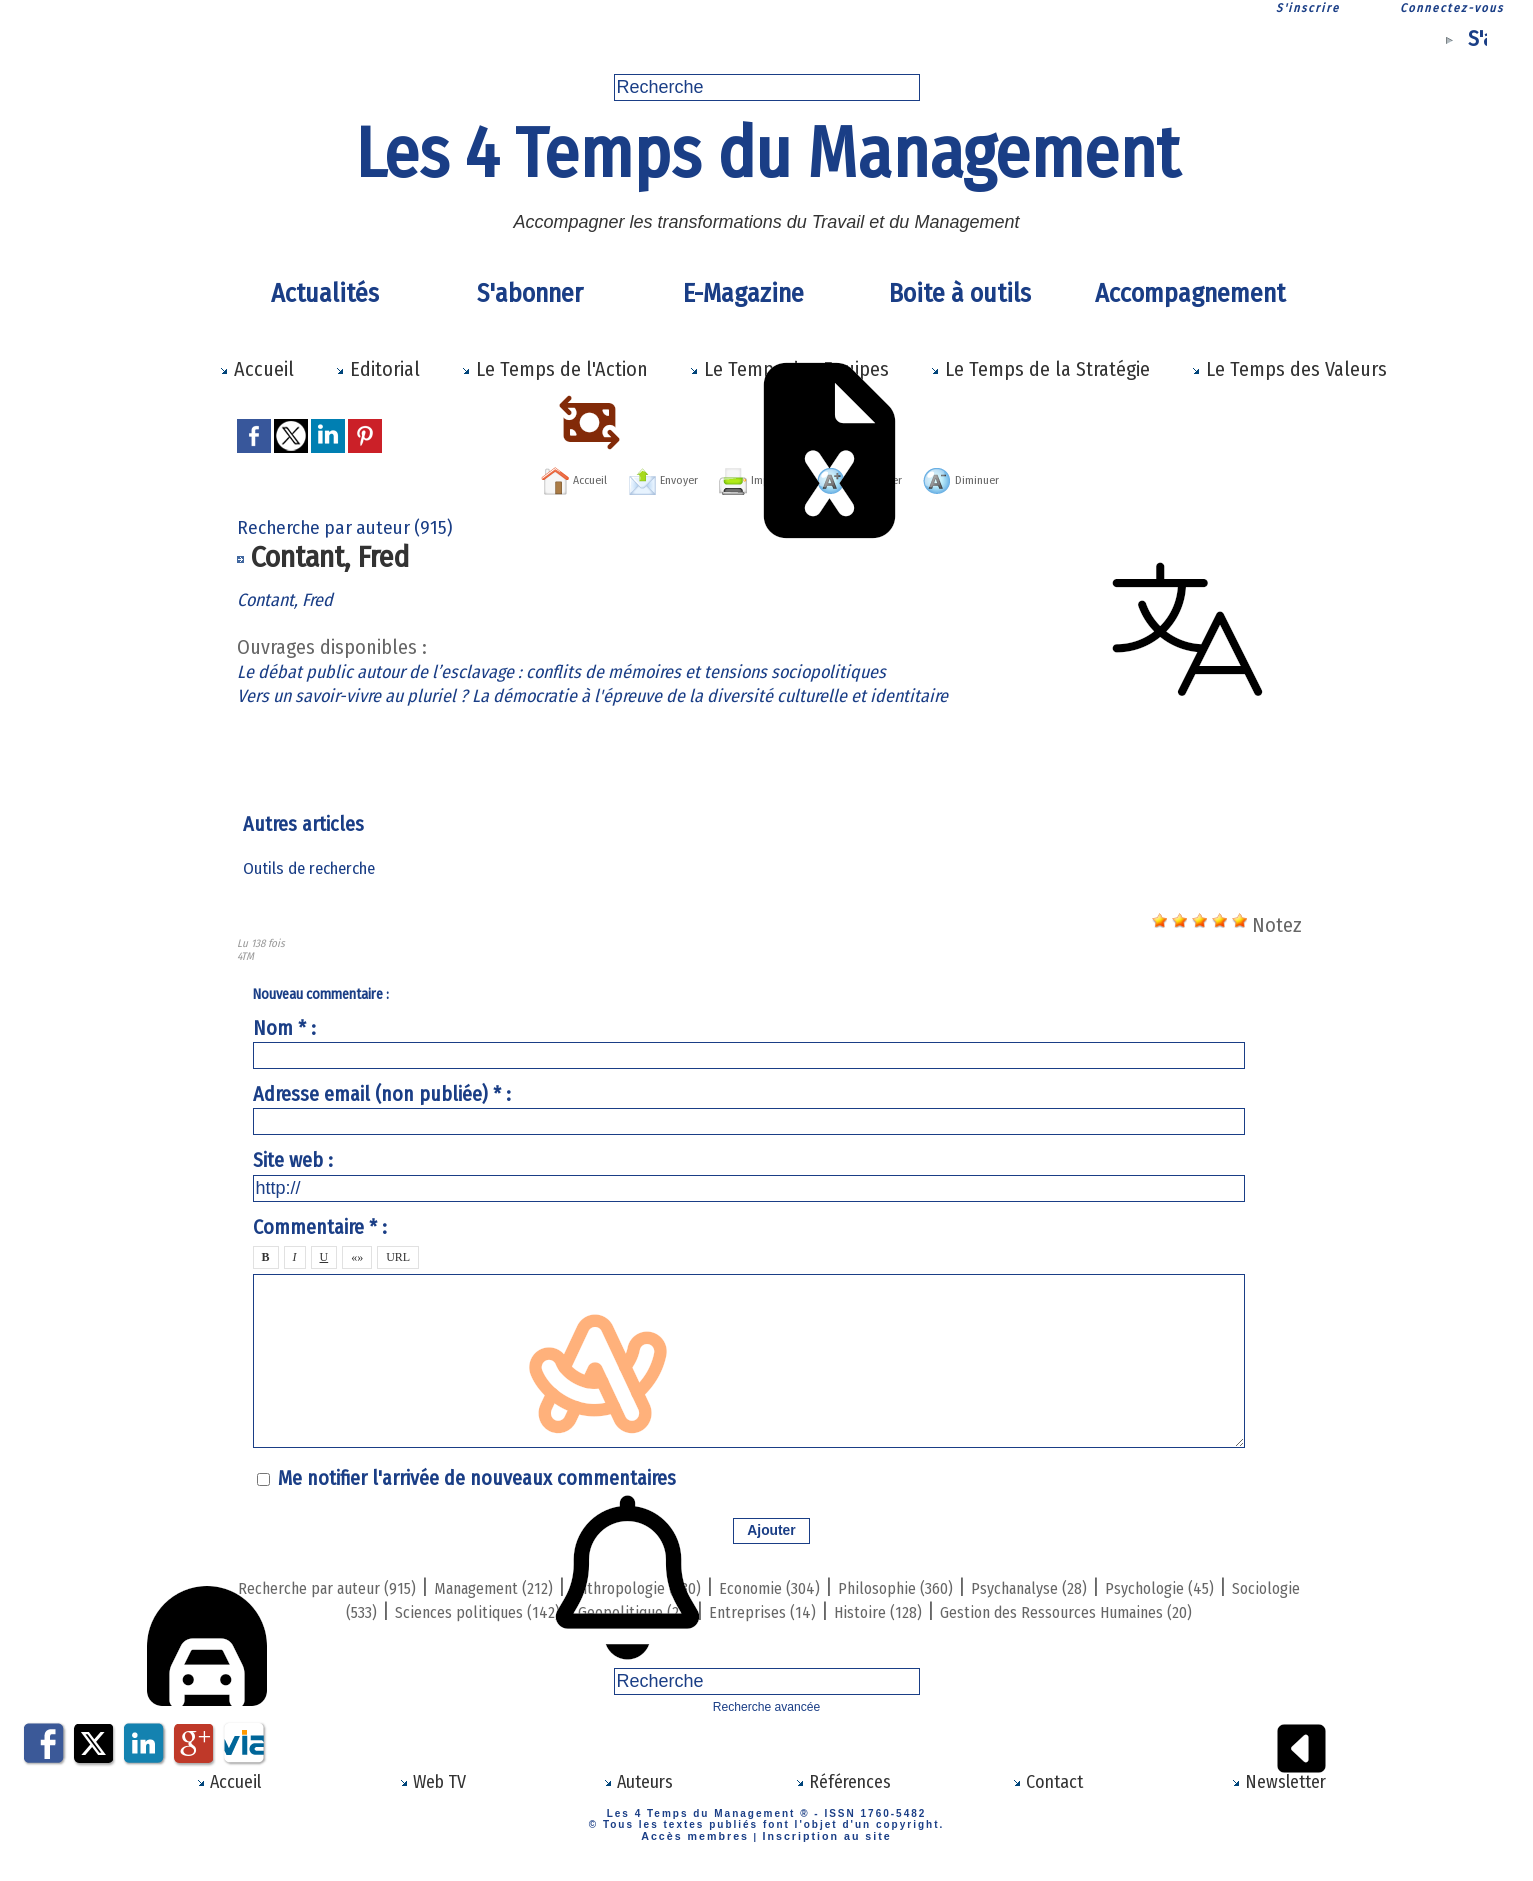  I want to click on open the Arc browser, so click(598, 1377).